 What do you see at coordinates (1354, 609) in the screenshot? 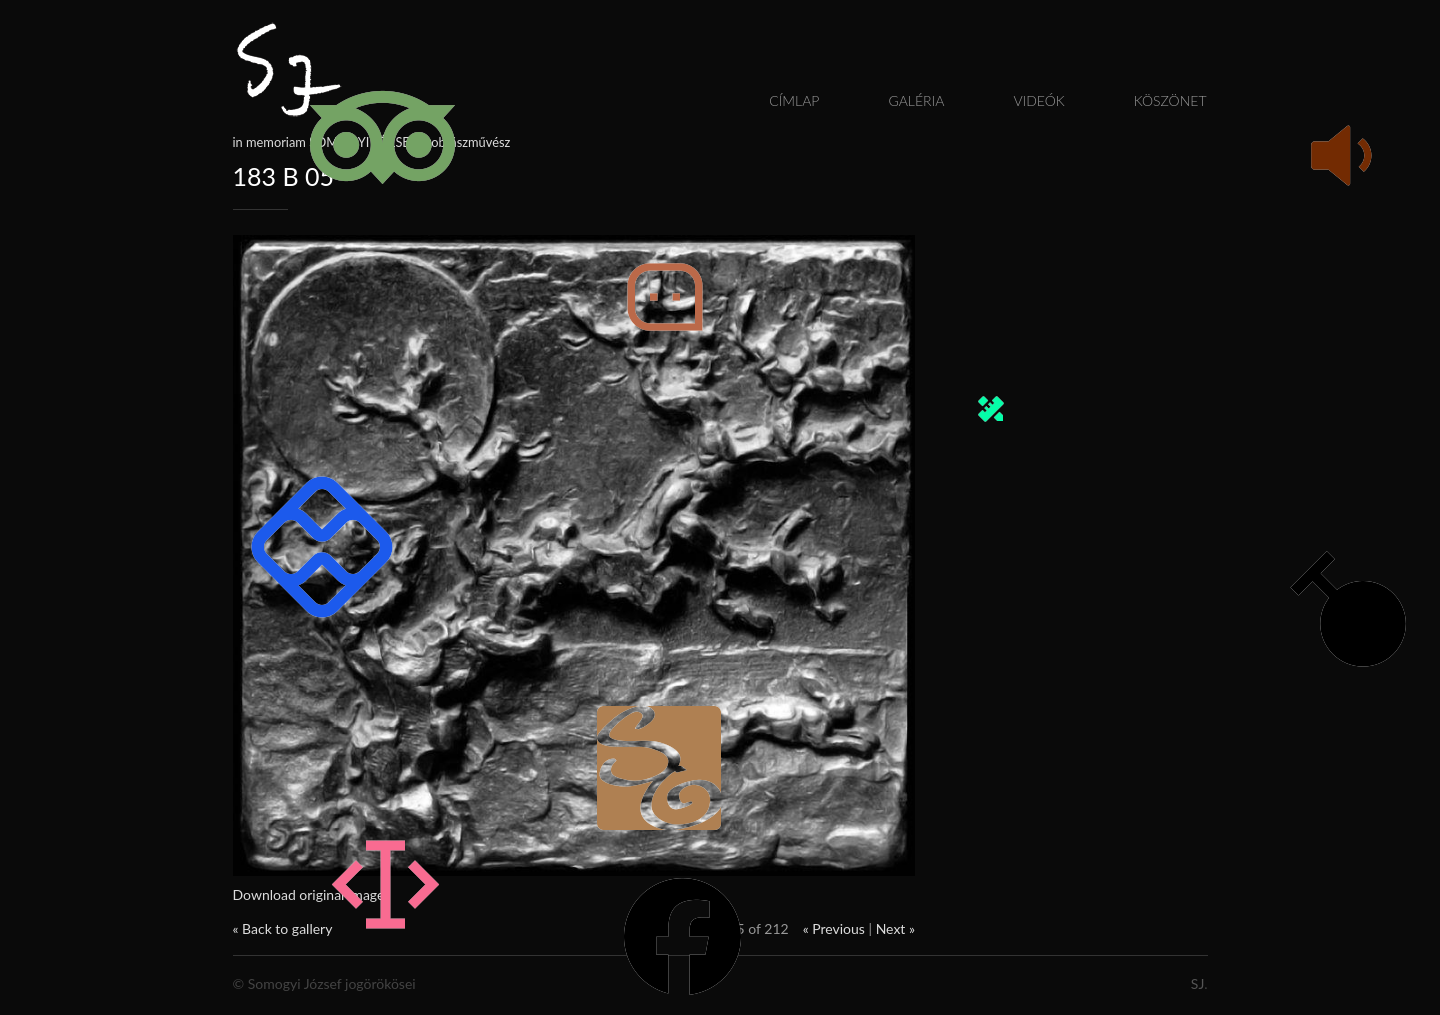
I see `gender identity symbol for travesti` at bounding box center [1354, 609].